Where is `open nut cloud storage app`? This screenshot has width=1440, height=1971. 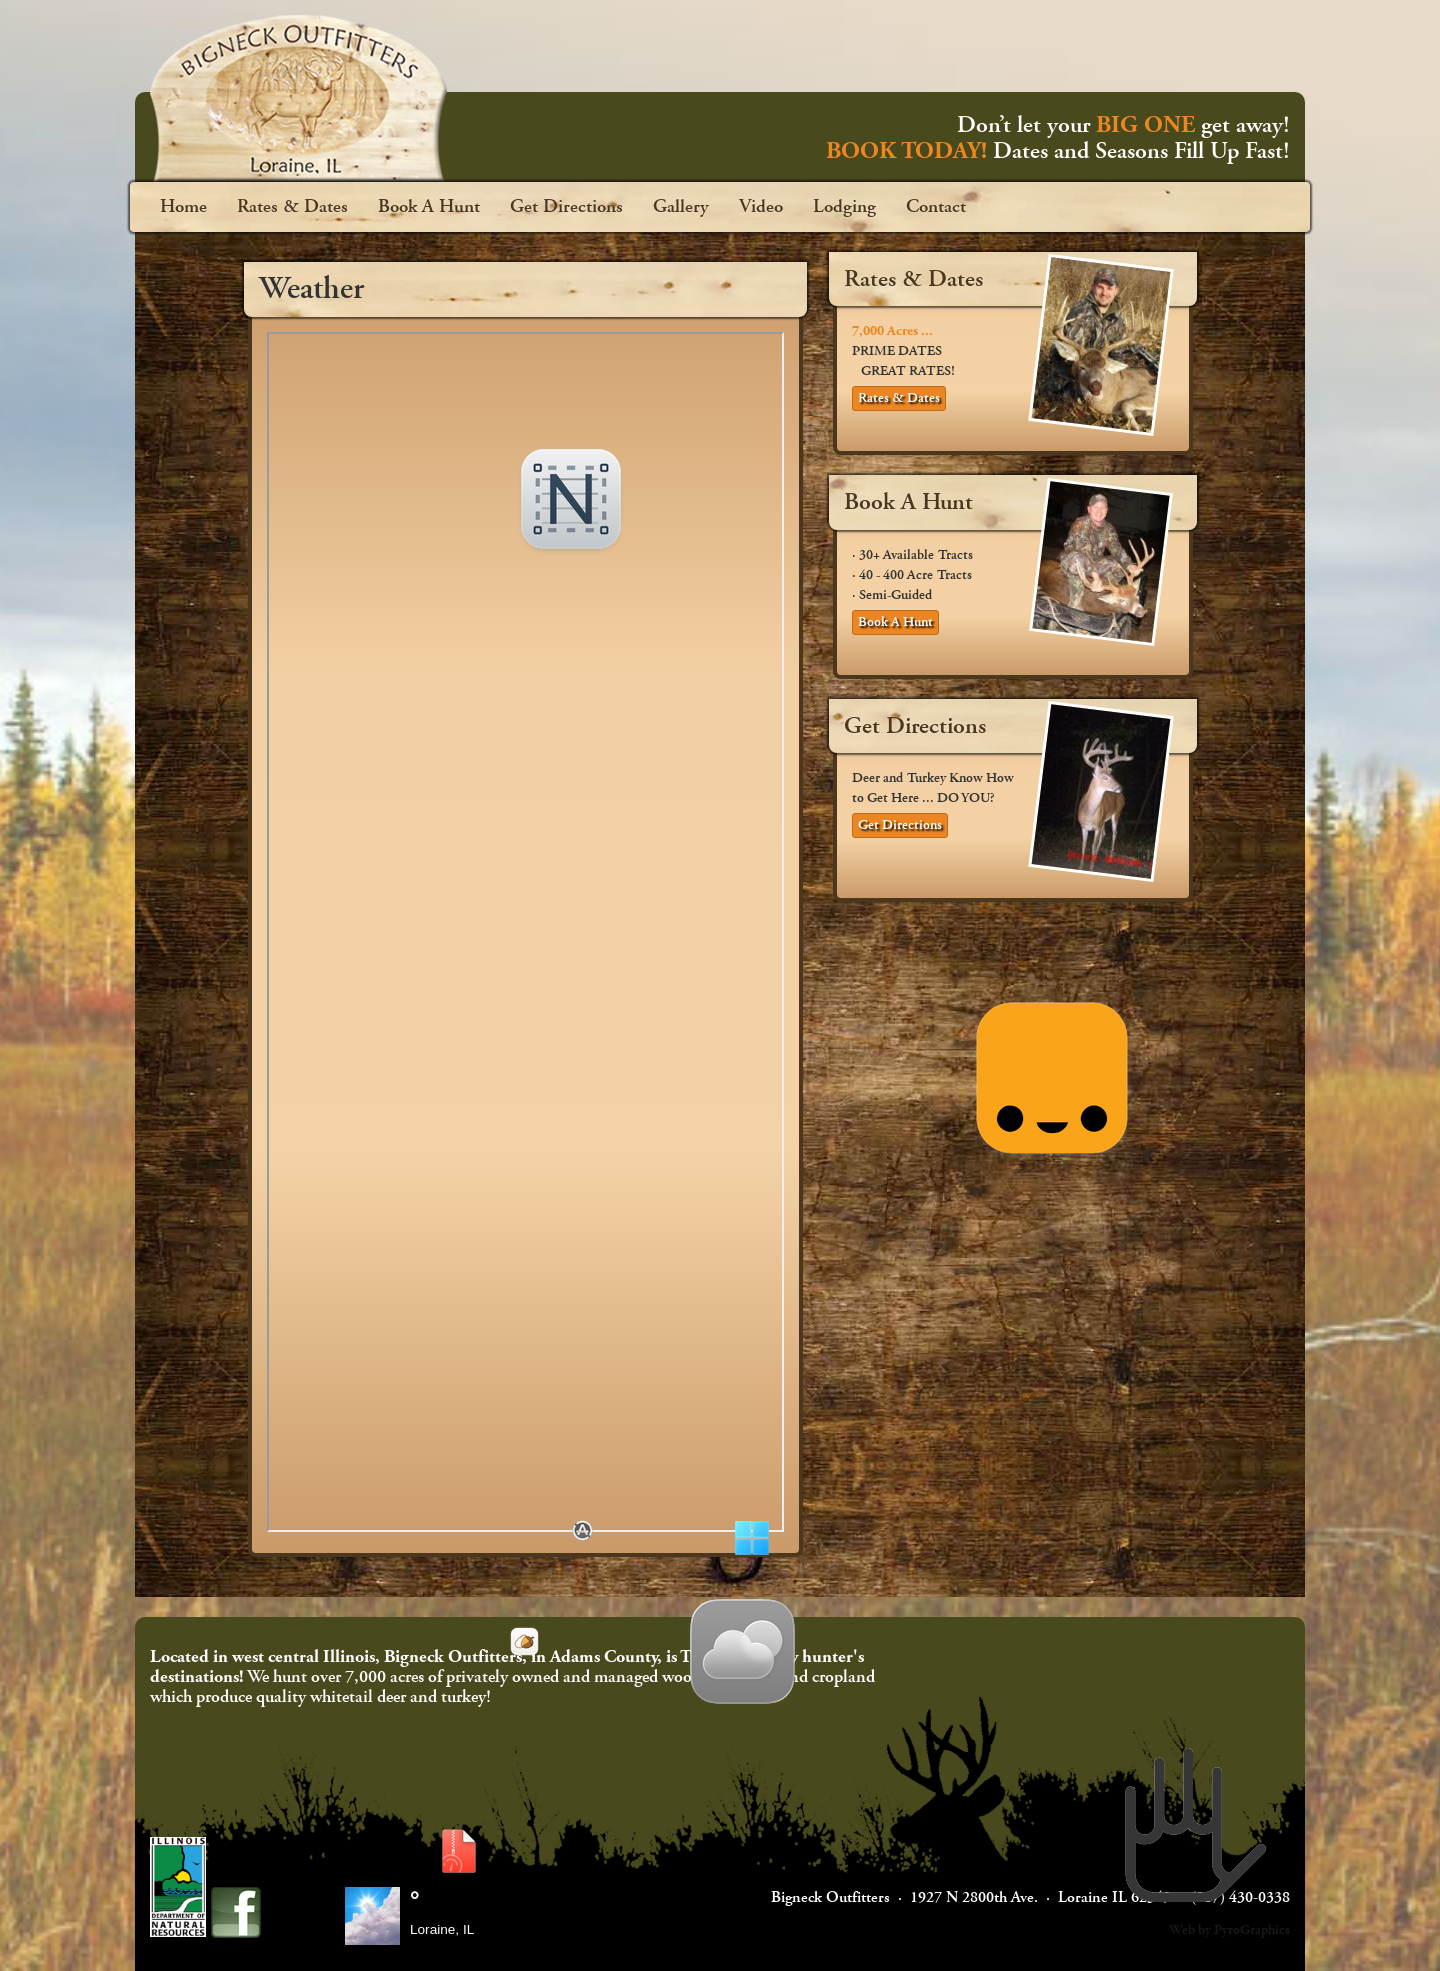 open nut cloud storage app is located at coordinates (524, 1641).